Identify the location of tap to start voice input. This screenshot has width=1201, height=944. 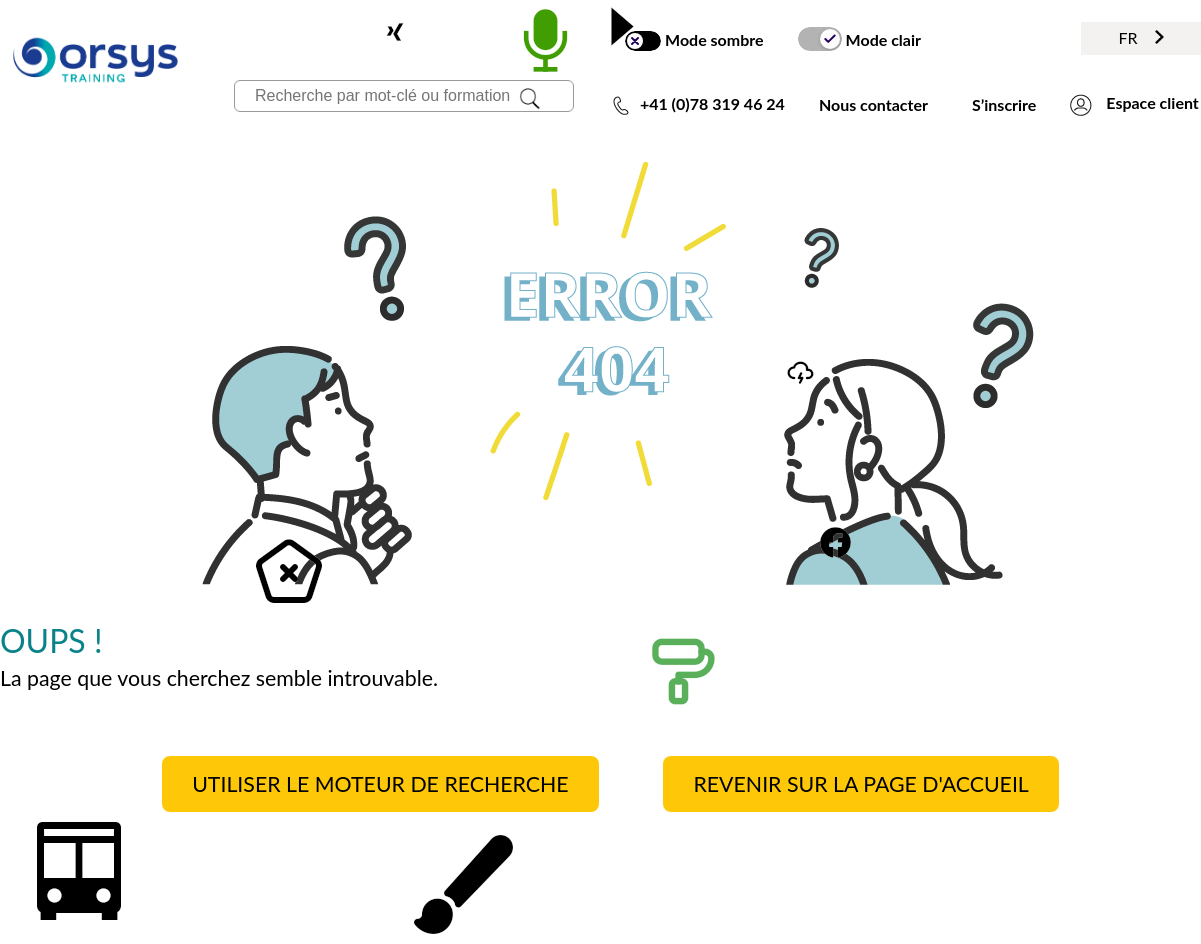
(545, 40).